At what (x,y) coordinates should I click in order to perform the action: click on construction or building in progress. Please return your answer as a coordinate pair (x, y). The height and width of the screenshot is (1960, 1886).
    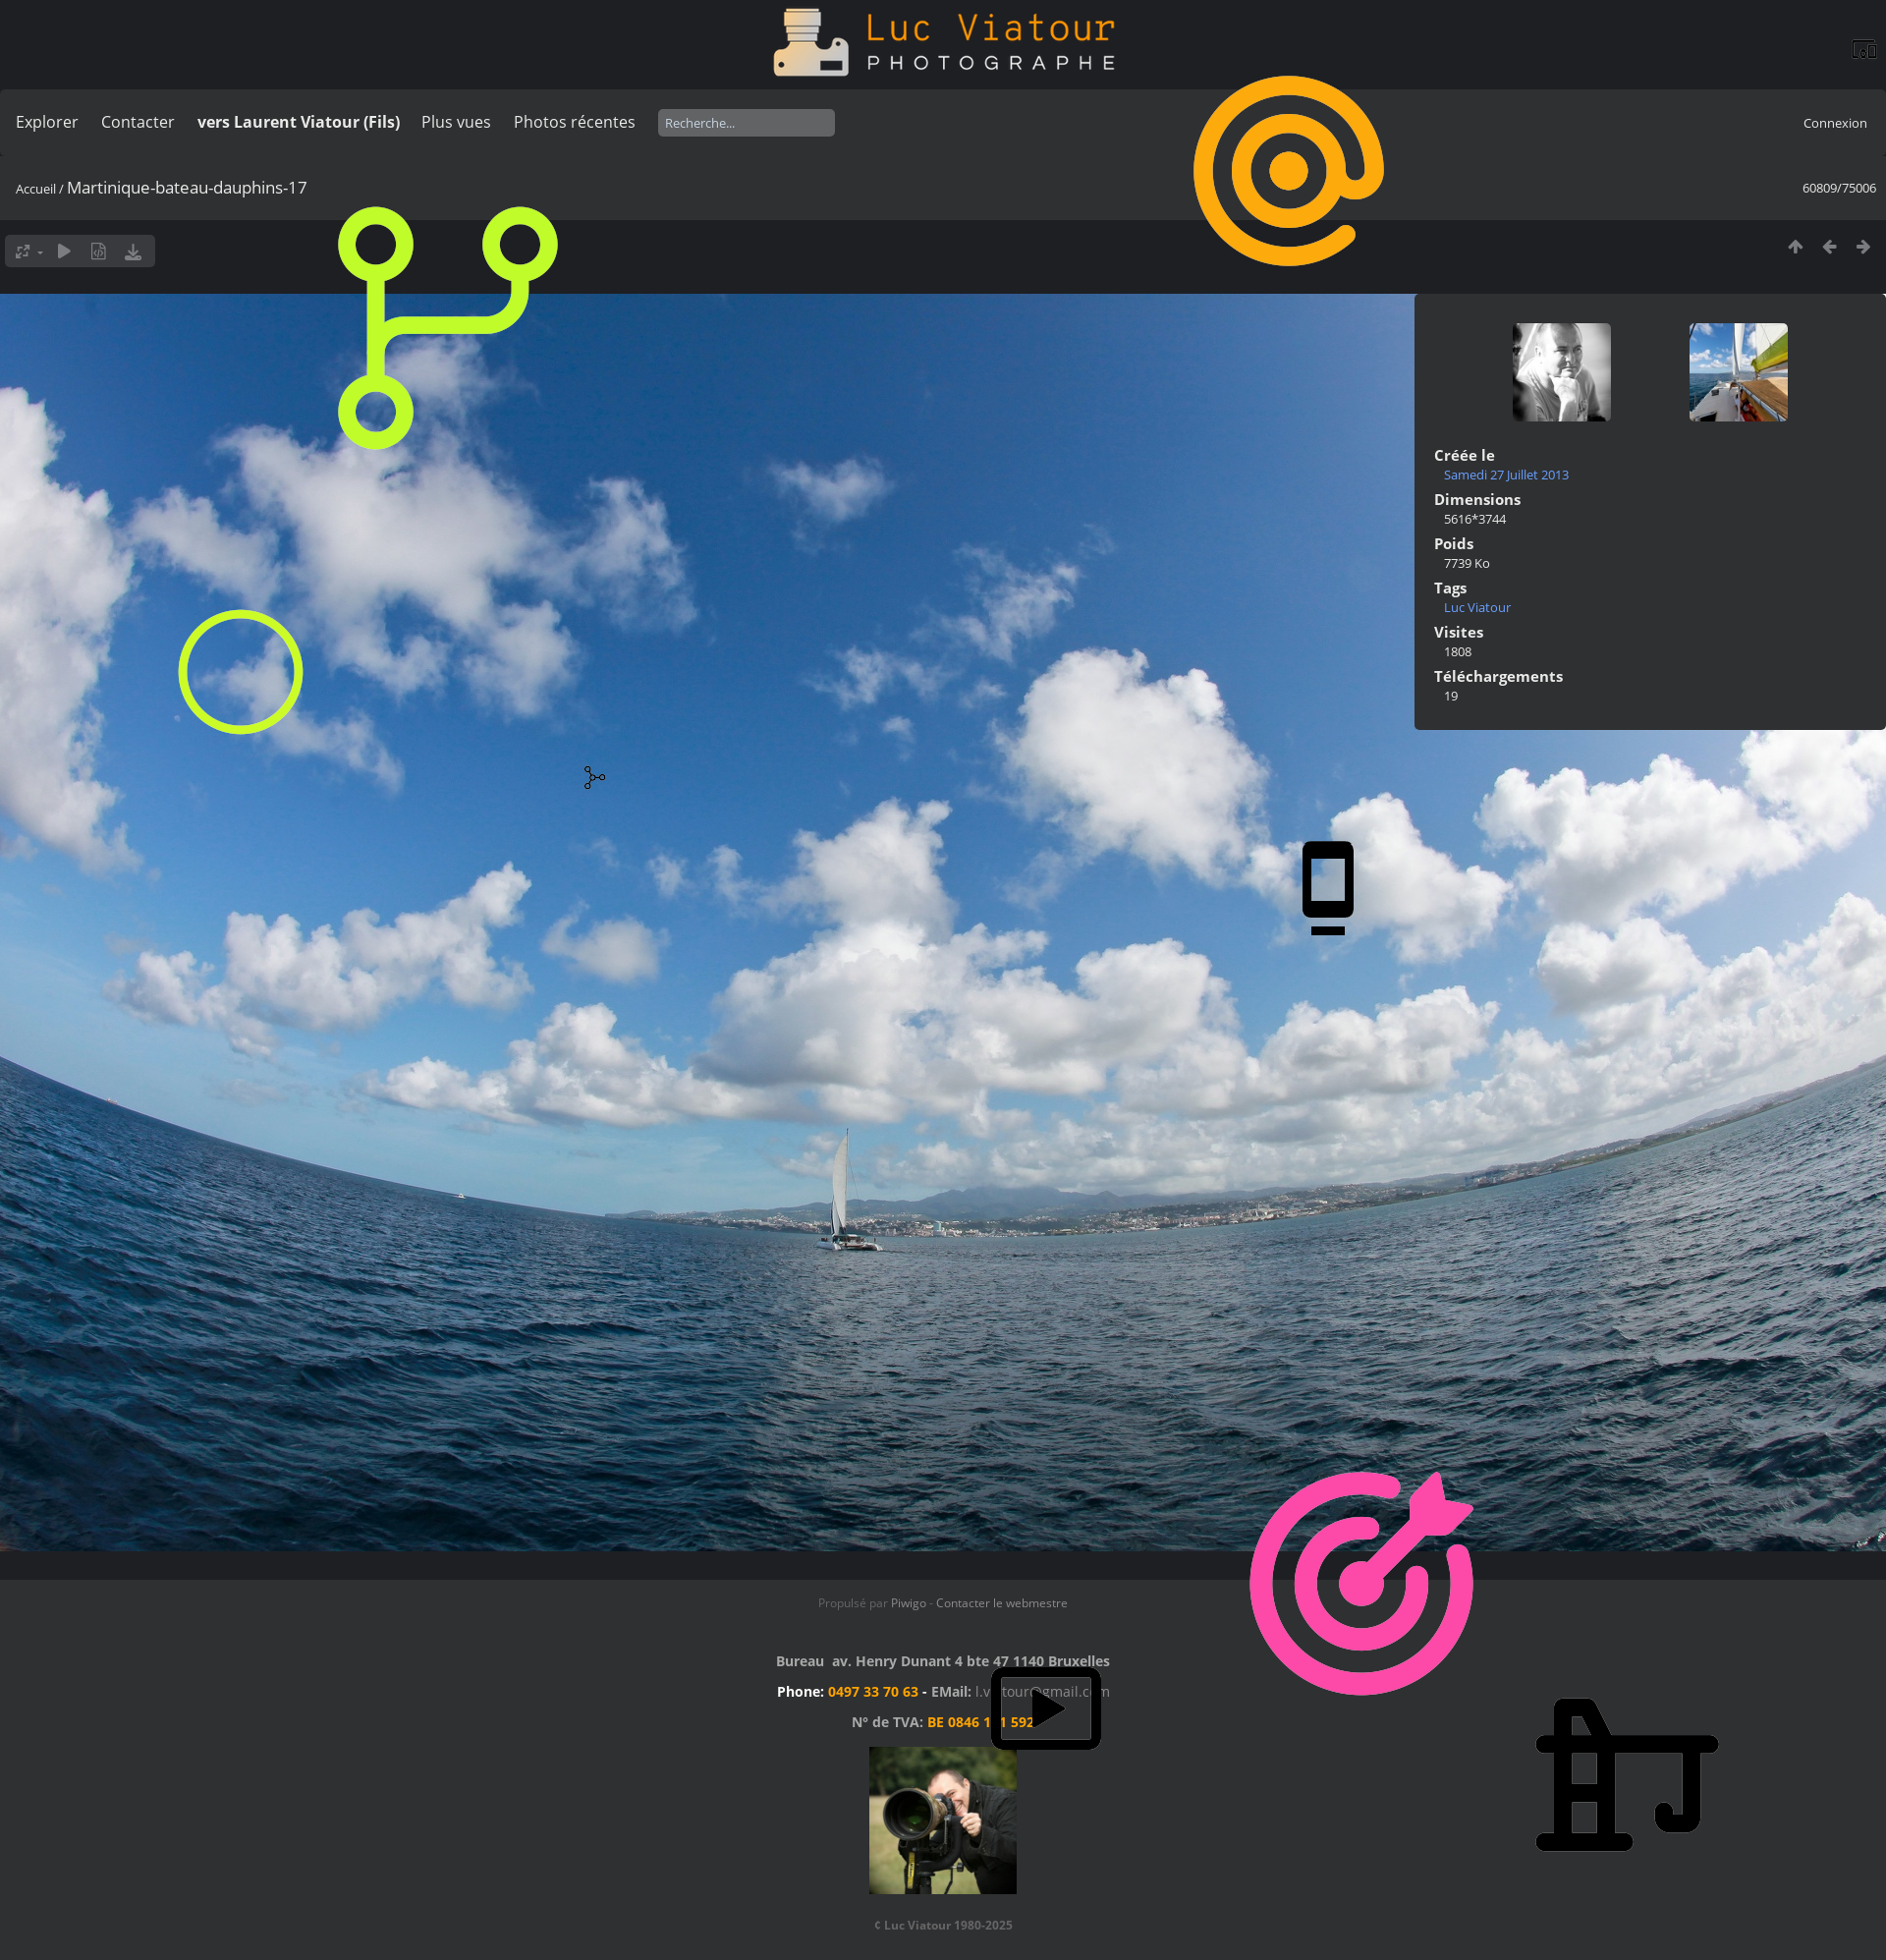
    Looking at the image, I should click on (1624, 1774).